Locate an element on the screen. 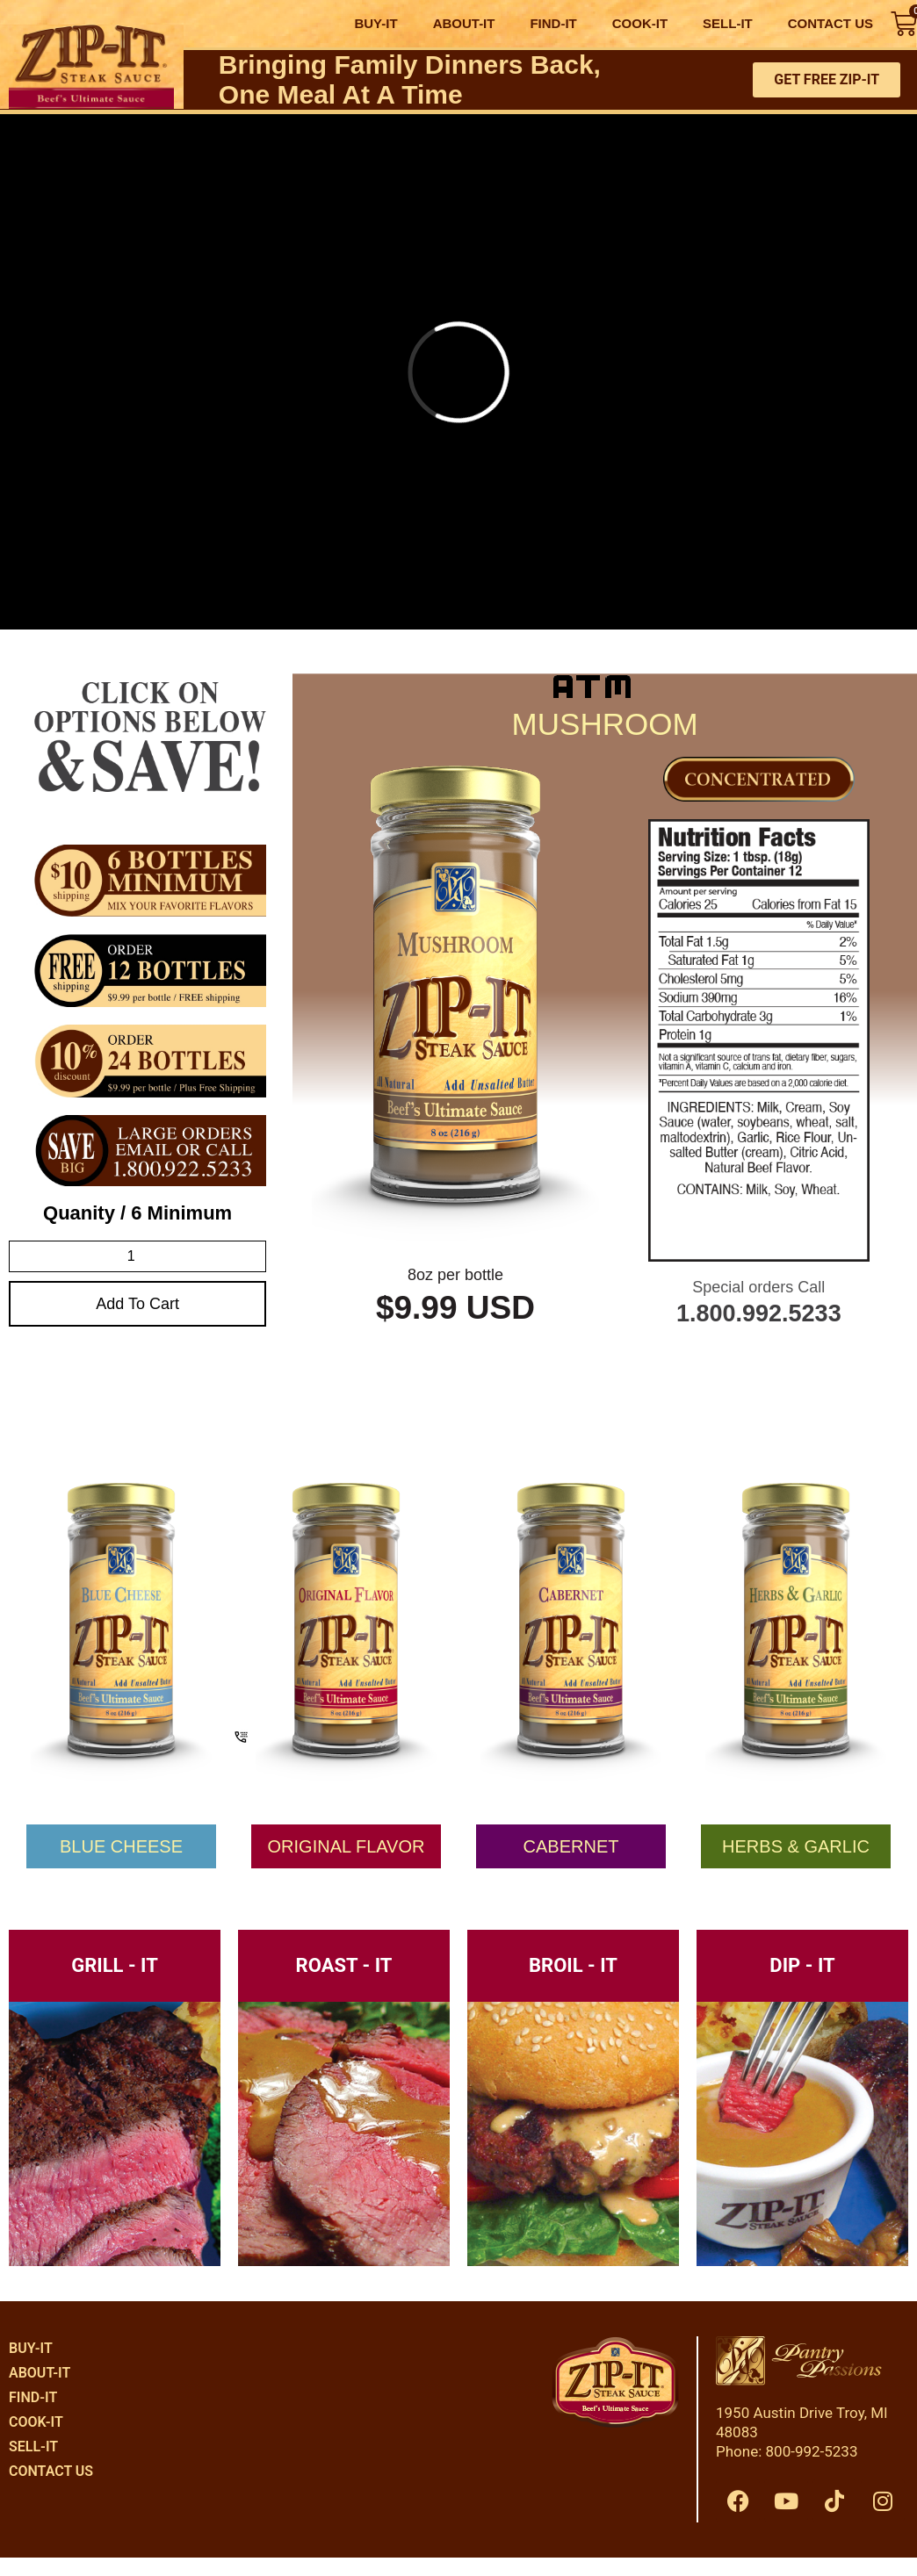 The width and height of the screenshot is (917, 2576). locate nearby ATM machines is located at coordinates (592, 687).